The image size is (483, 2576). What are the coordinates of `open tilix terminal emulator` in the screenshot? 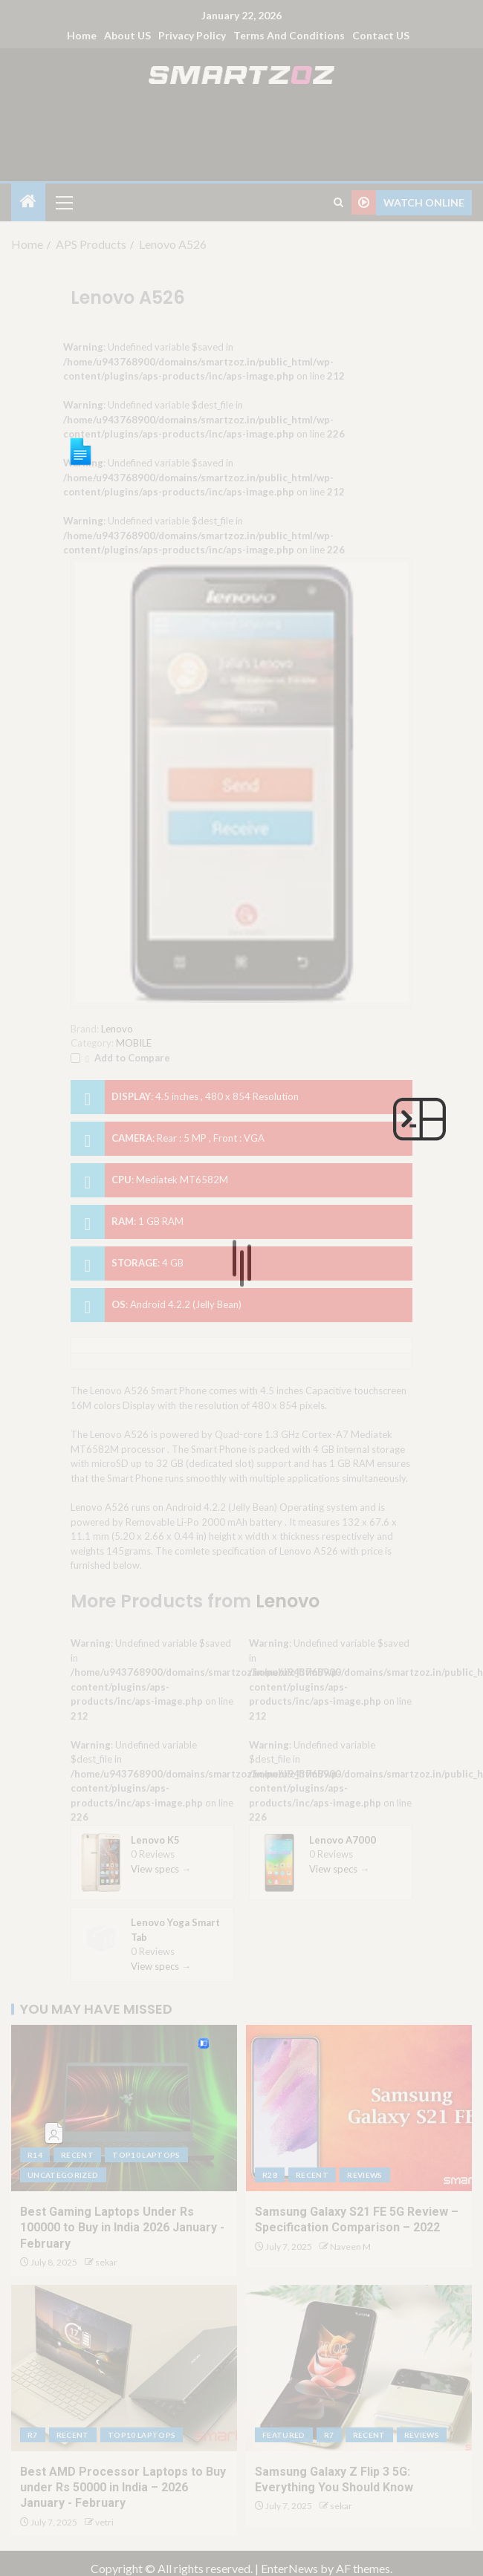 It's located at (419, 1117).